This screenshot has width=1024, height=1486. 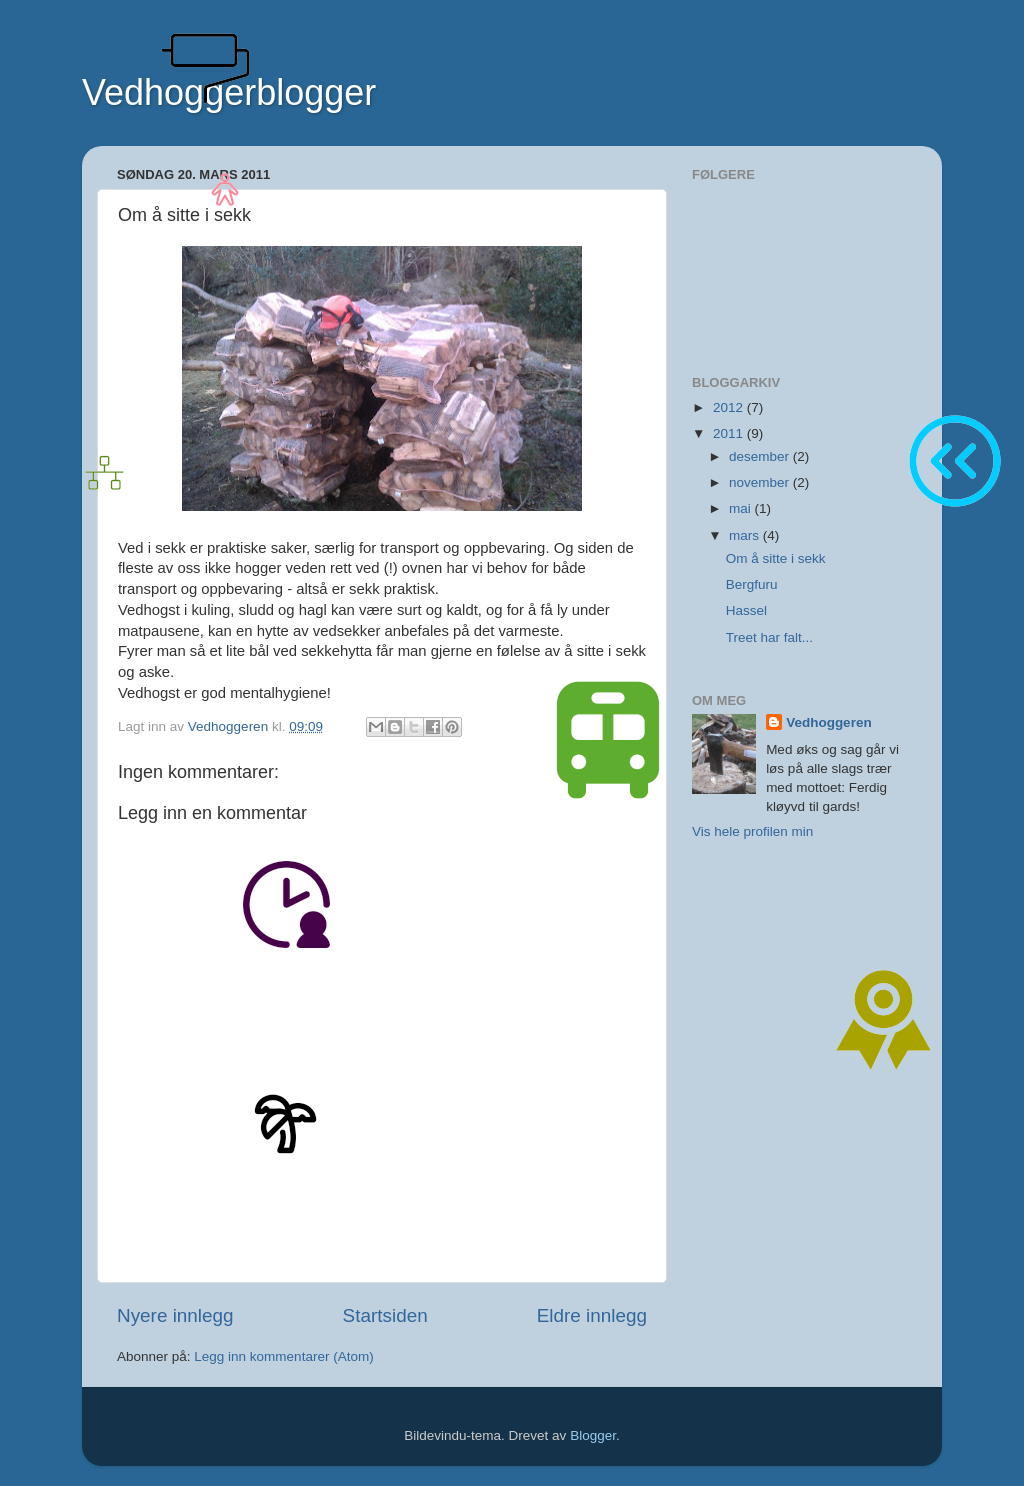 I want to click on view user activity history, so click(x=286, y=904).